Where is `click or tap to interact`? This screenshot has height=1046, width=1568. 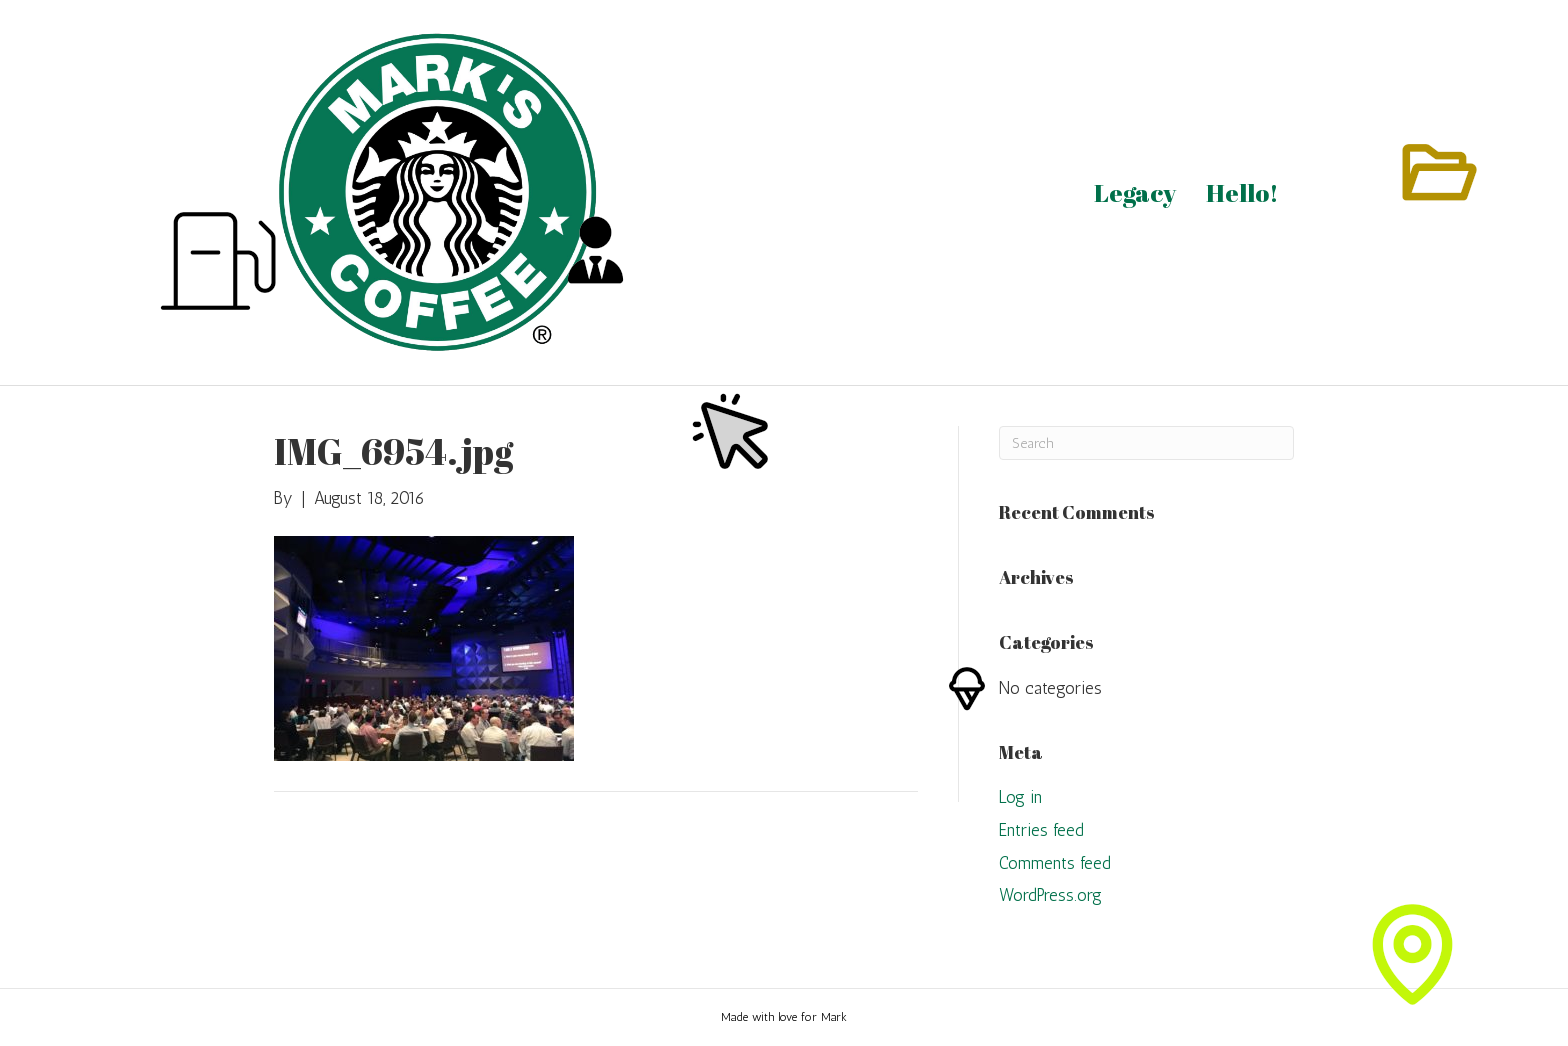 click or tap to interact is located at coordinates (734, 435).